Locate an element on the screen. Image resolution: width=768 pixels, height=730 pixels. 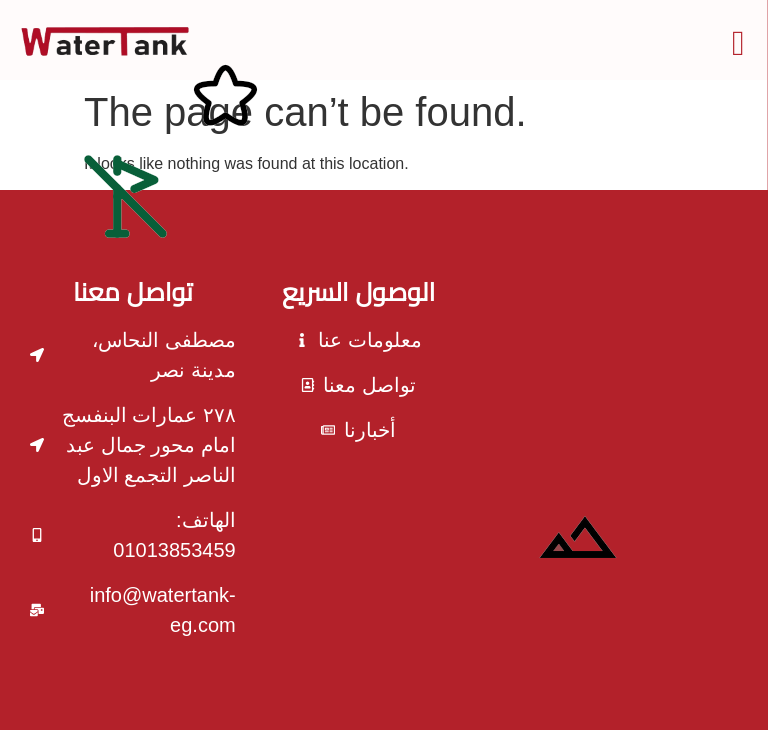
add item to favorites is located at coordinates (225, 96).